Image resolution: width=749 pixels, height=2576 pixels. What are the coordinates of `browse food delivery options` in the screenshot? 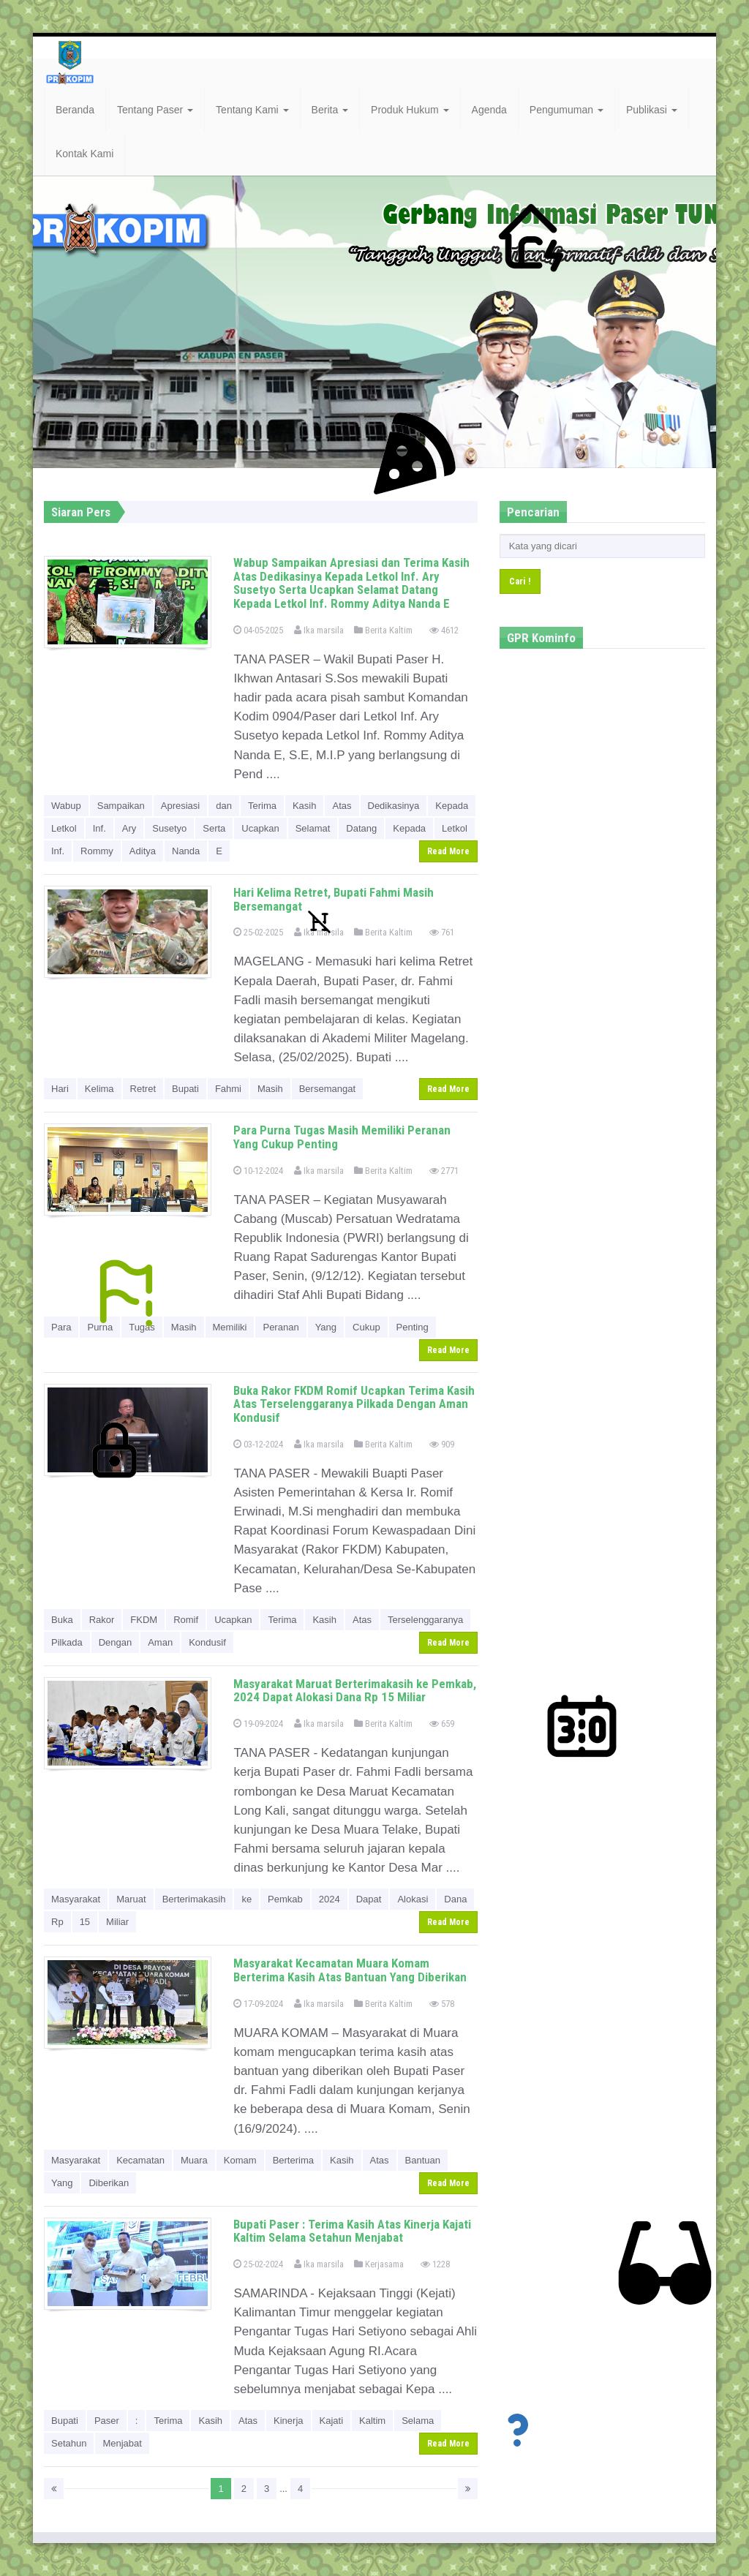 It's located at (415, 453).